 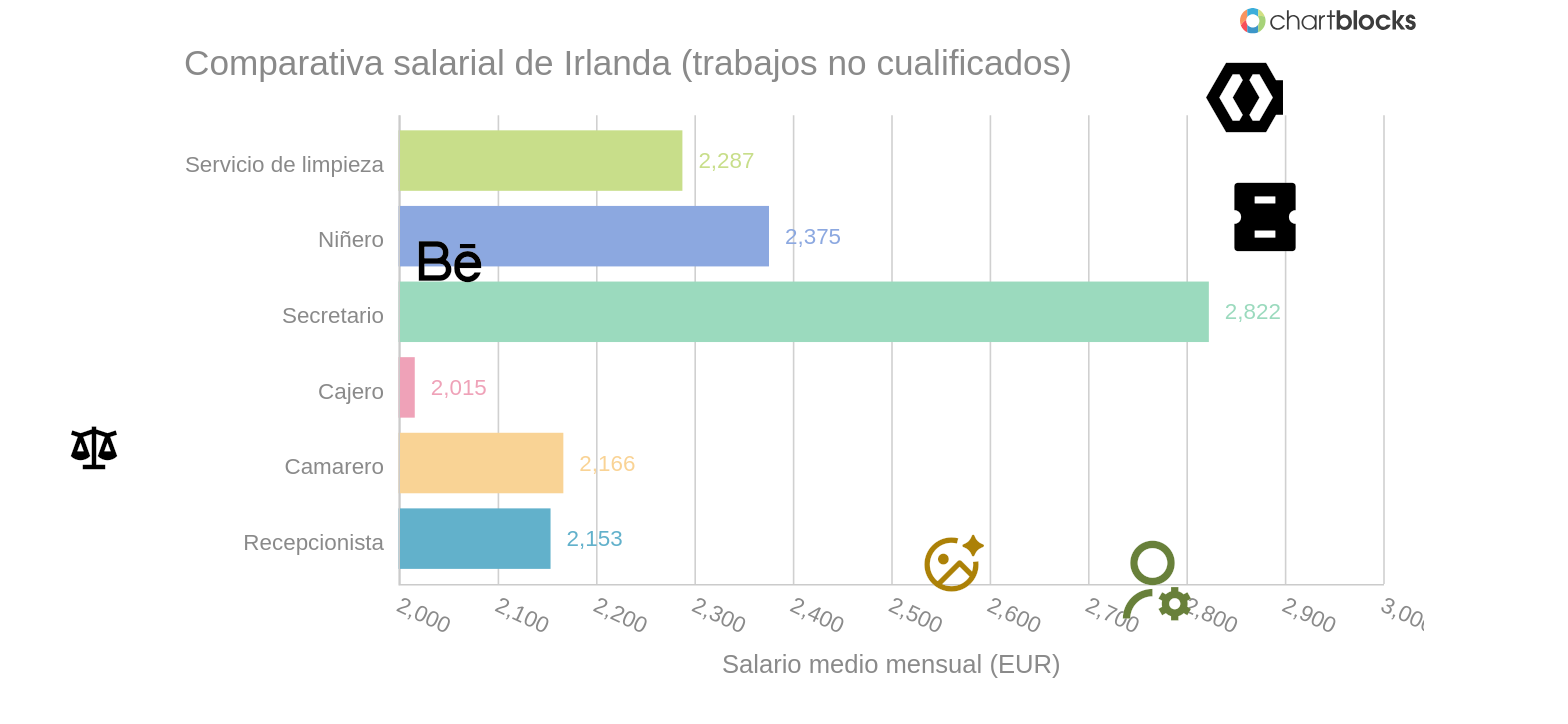 What do you see at coordinates (94, 449) in the screenshot?
I see `access legal or terms of service information` at bounding box center [94, 449].